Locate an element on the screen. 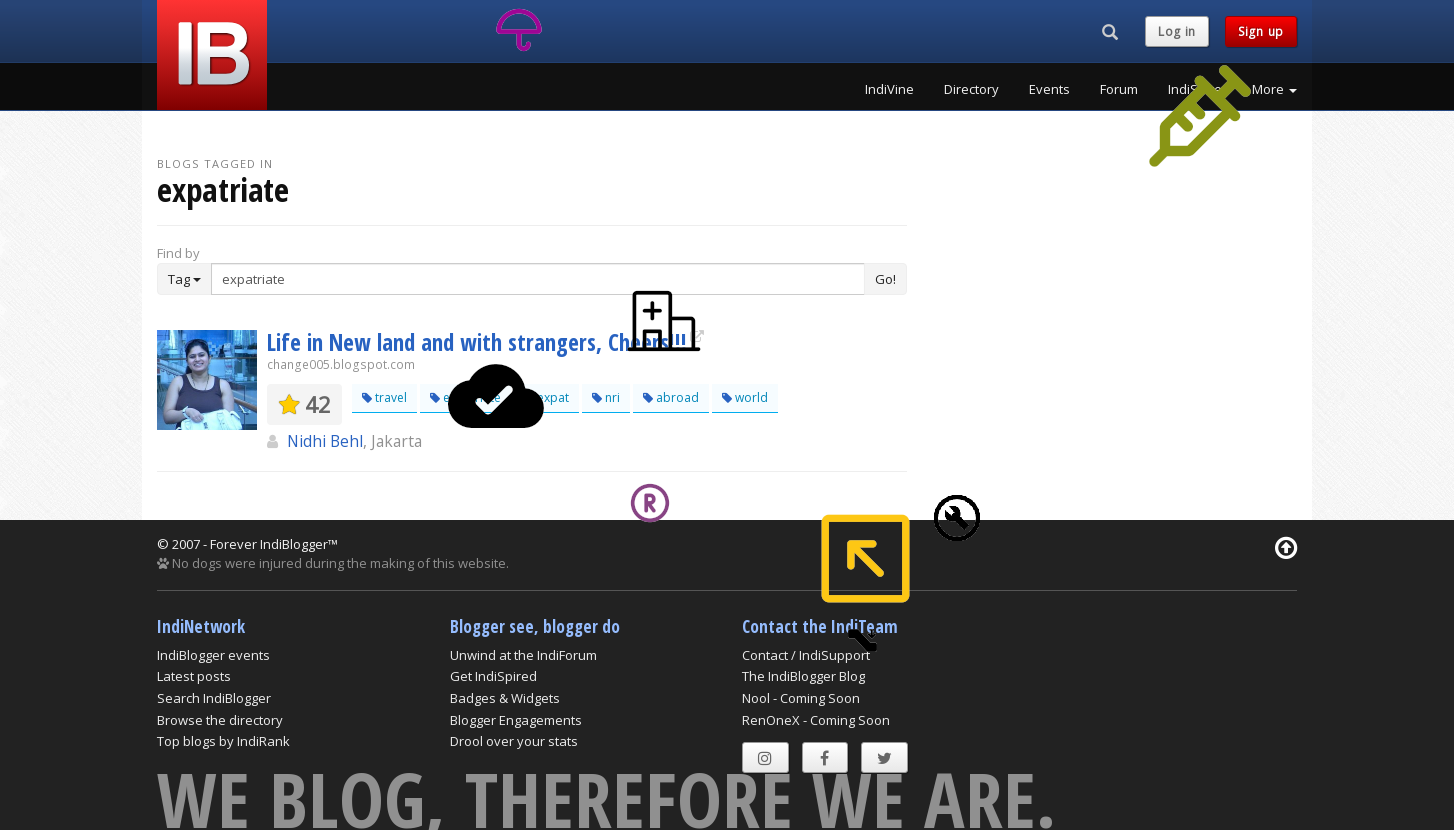 Image resolution: width=1454 pixels, height=830 pixels. indicates weather protection or rain forecast is located at coordinates (519, 30).